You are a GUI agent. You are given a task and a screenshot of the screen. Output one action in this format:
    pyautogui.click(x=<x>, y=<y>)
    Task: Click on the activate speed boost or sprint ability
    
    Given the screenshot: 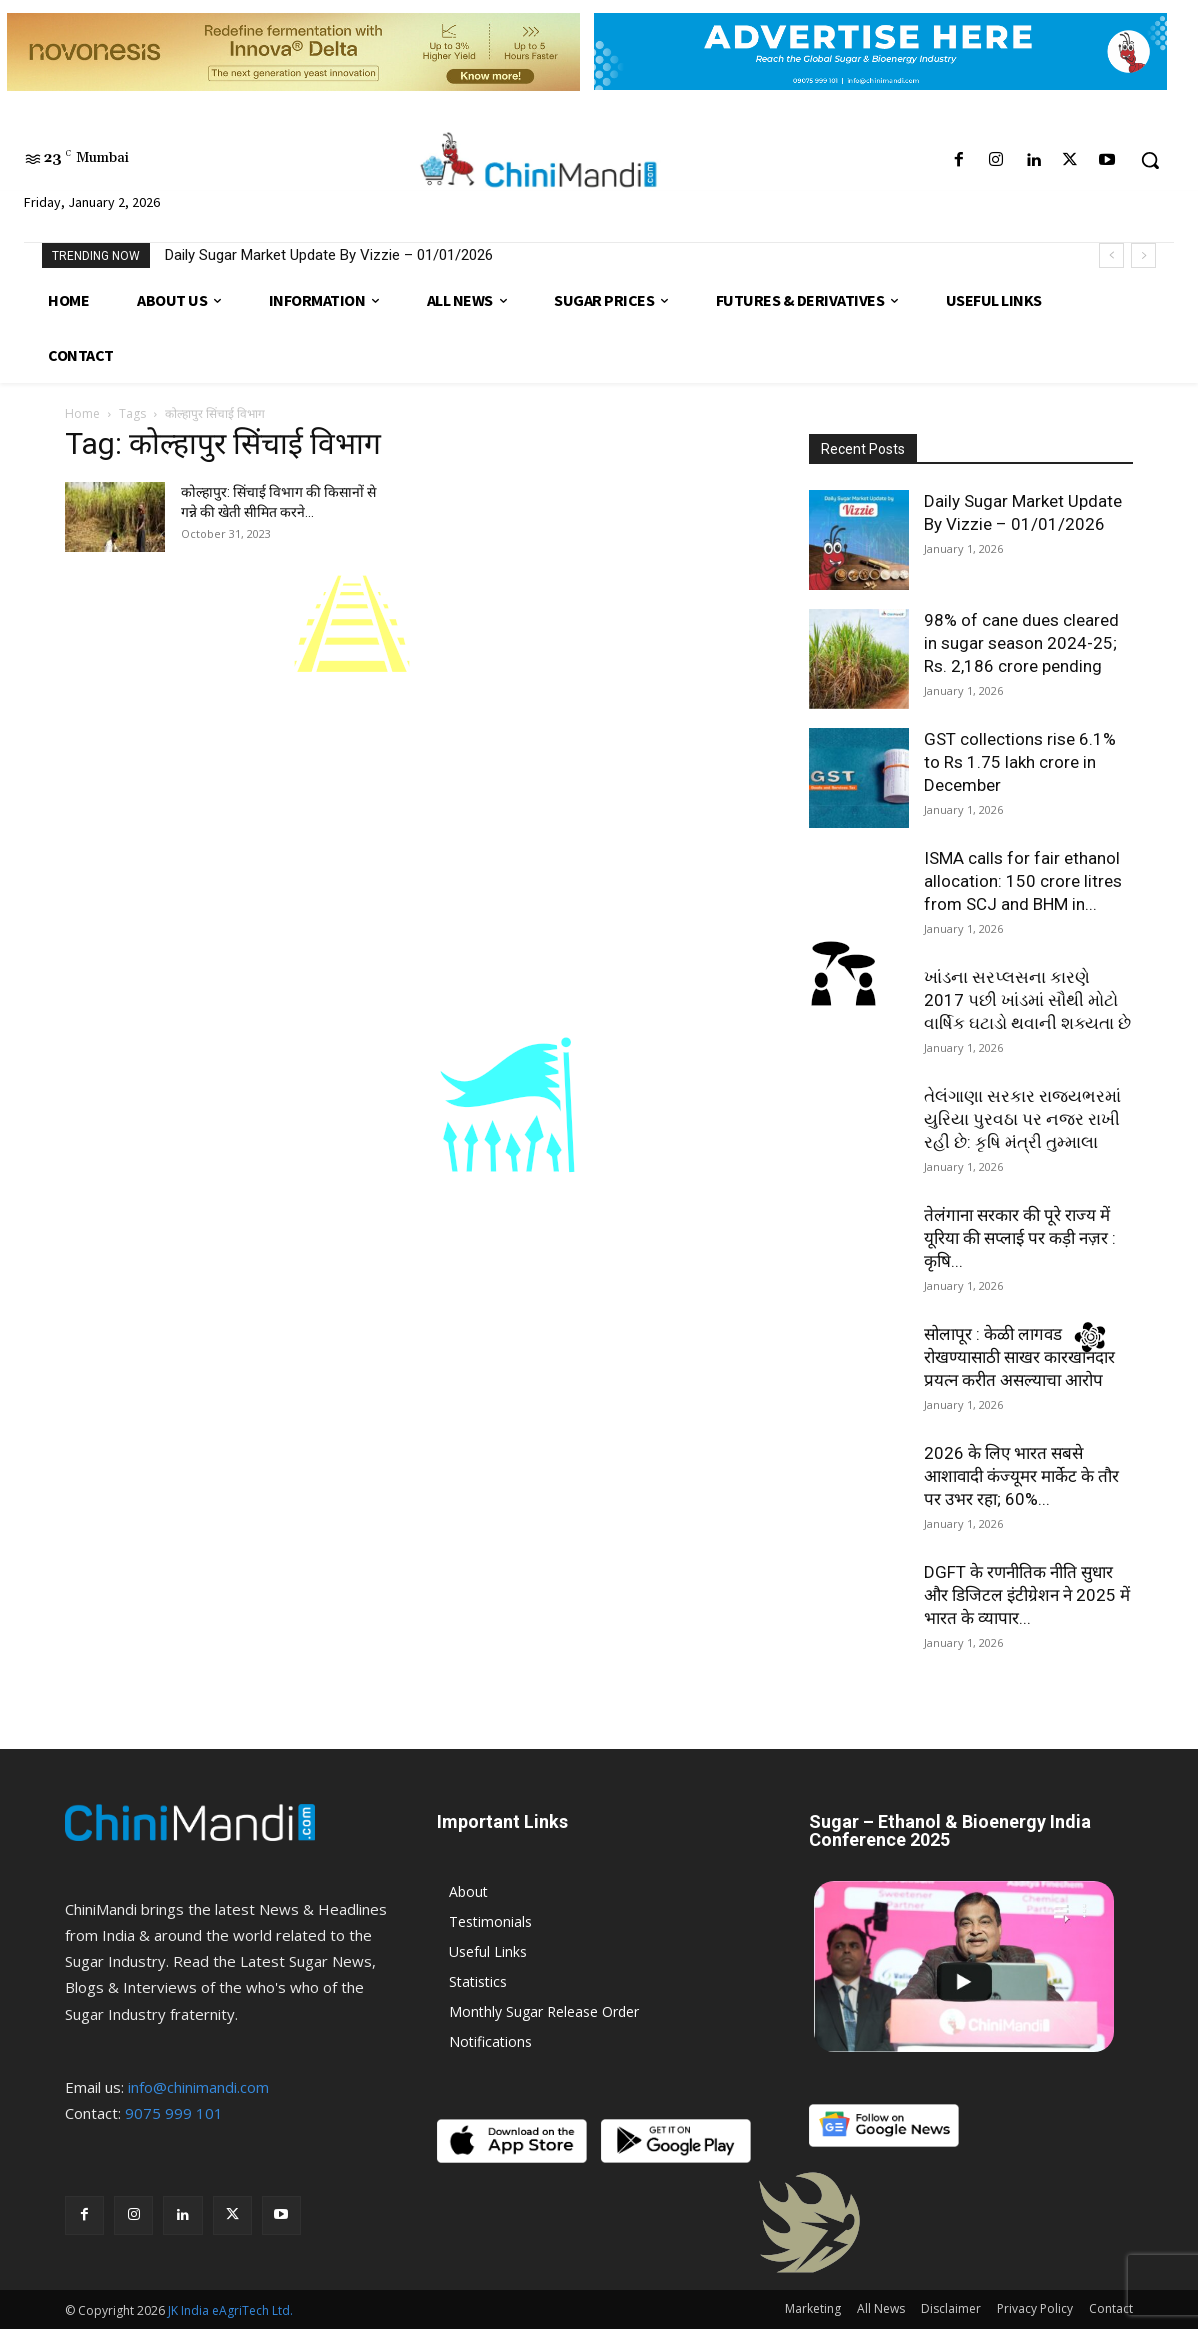 What is the action you would take?
    pyautogui.click(x=809, y=2222)
    